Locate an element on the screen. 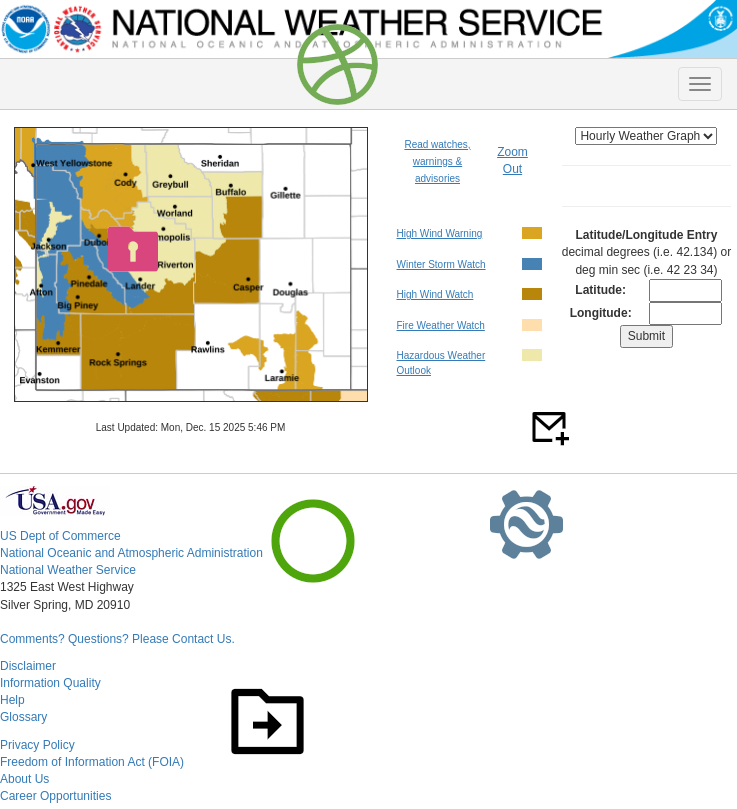 The width and height of the screenshot is (737, 809). move files to another folder is located at coordinates (267, 721).